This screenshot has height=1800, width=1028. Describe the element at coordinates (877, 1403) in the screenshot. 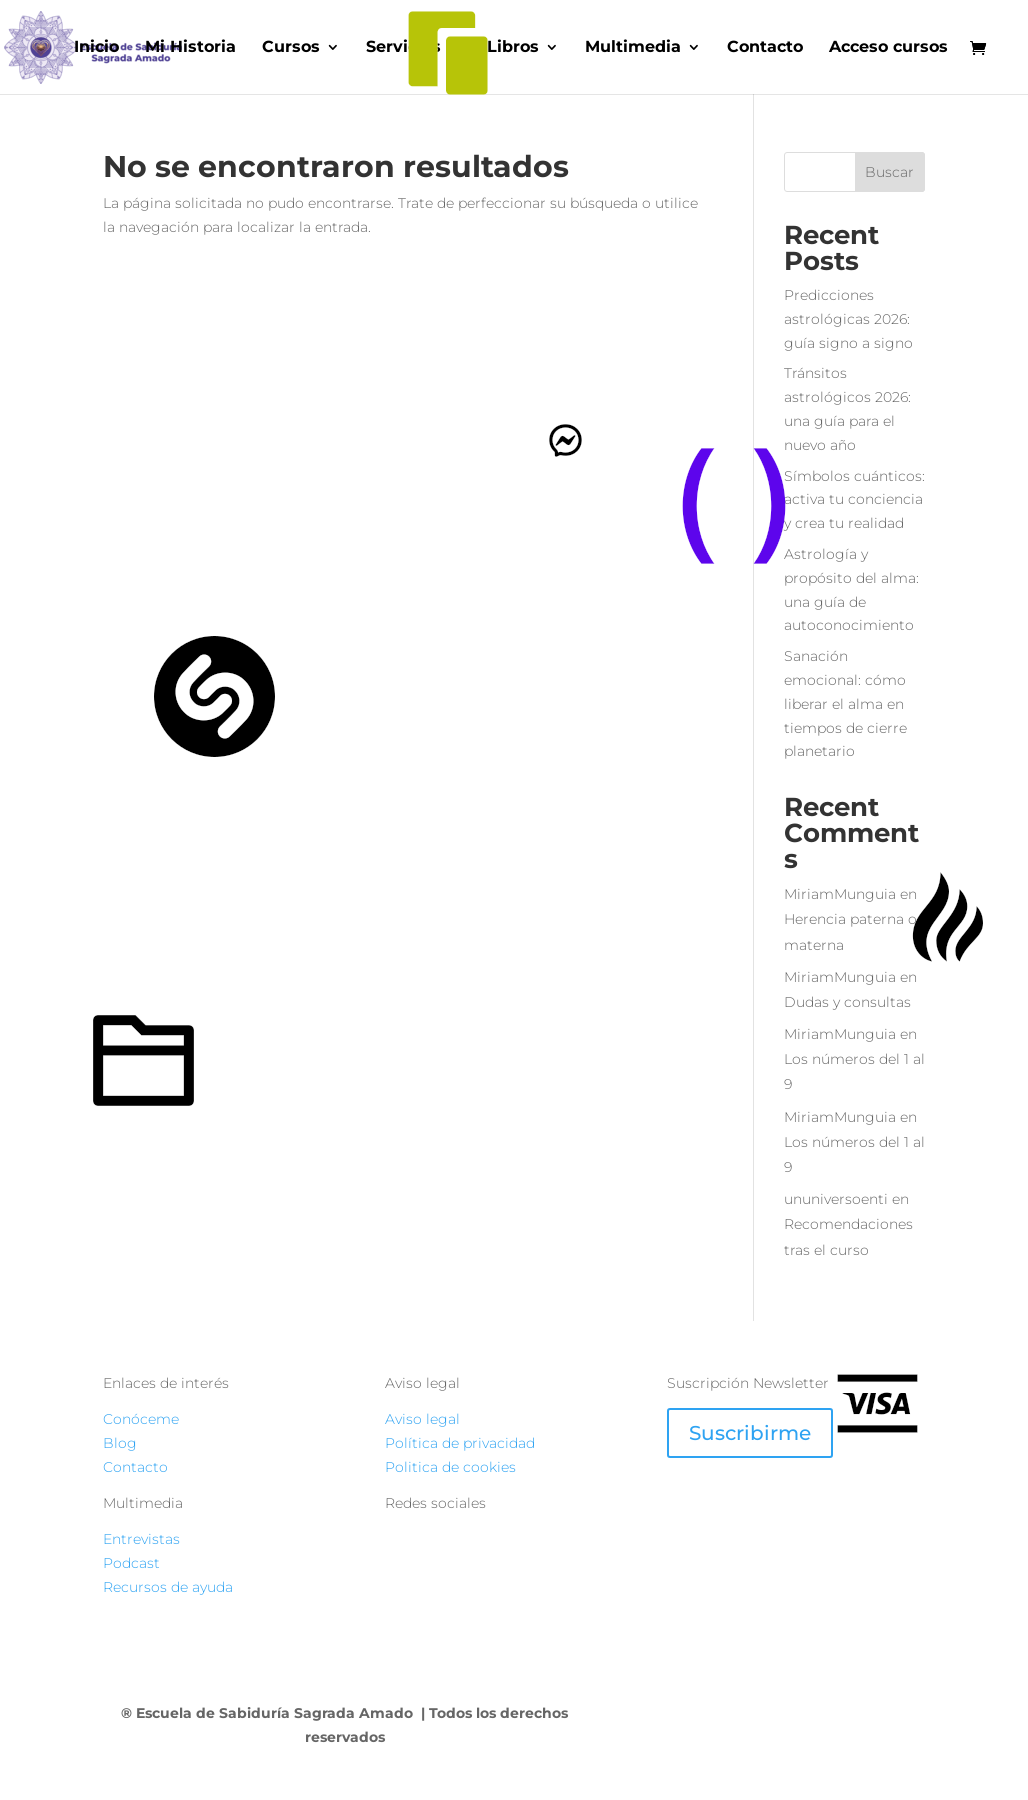

I see `visa card accepted as payment method` at that location.